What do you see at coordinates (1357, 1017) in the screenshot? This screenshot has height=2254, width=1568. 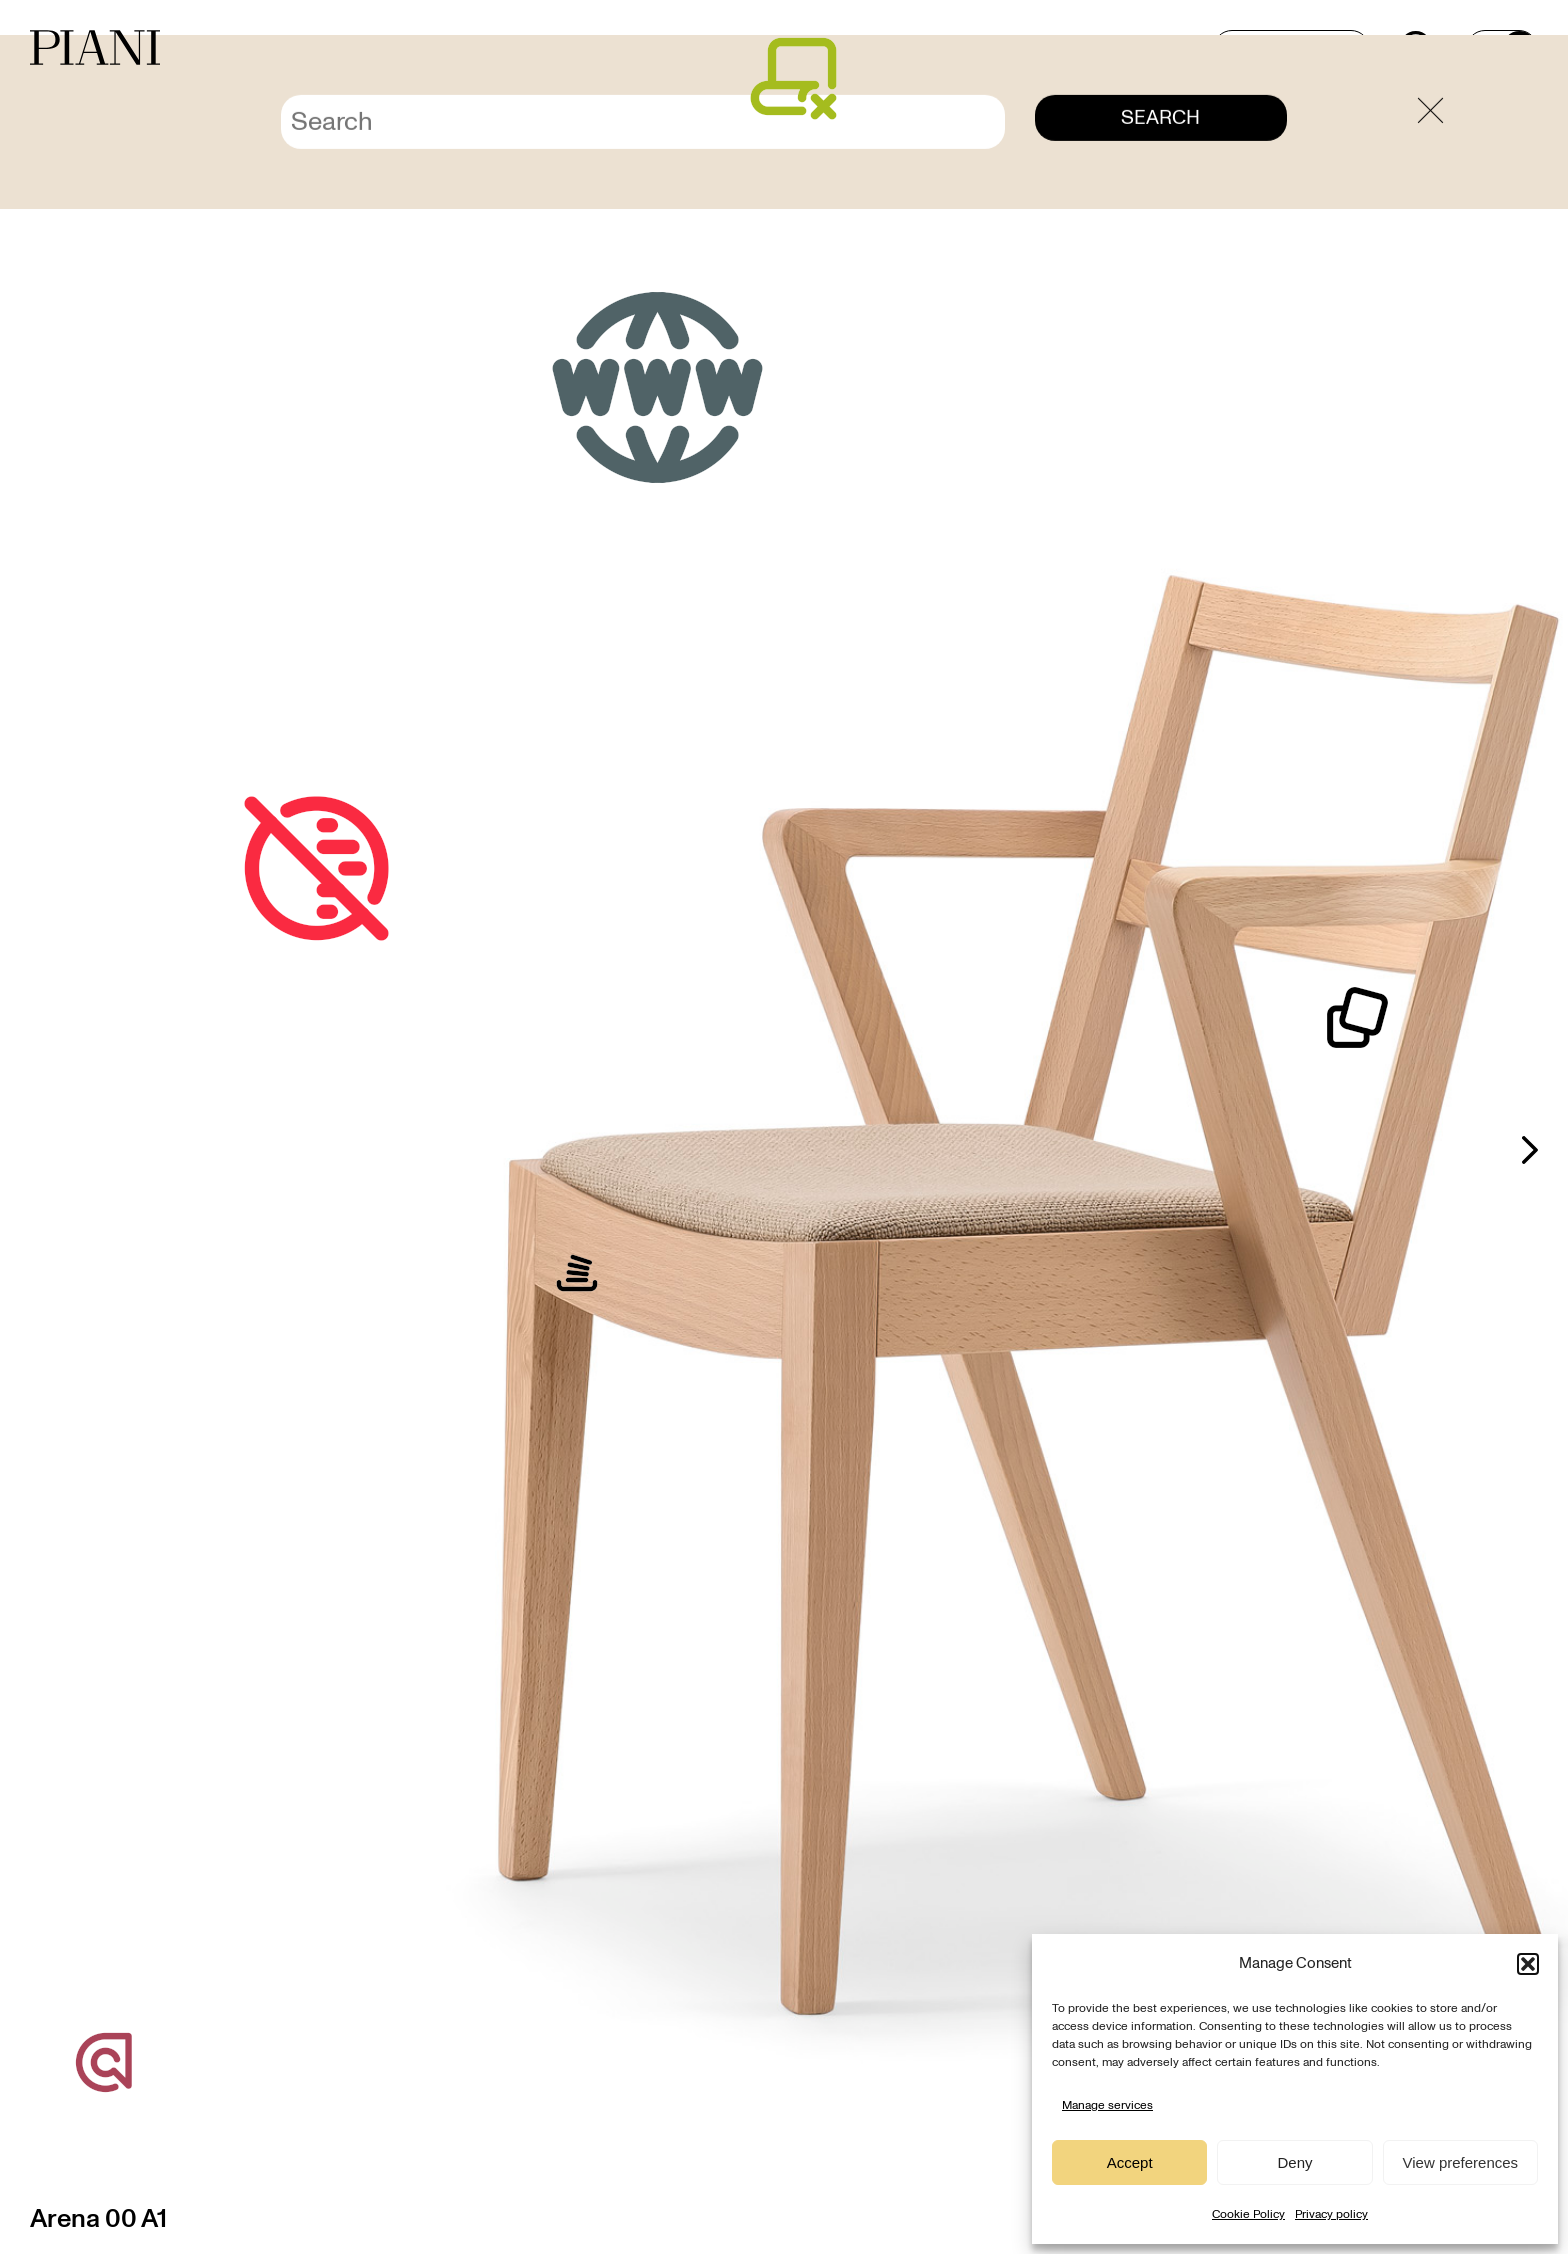 I see `swipe to switch between cards or items` at bounding box center [1357, 1017].